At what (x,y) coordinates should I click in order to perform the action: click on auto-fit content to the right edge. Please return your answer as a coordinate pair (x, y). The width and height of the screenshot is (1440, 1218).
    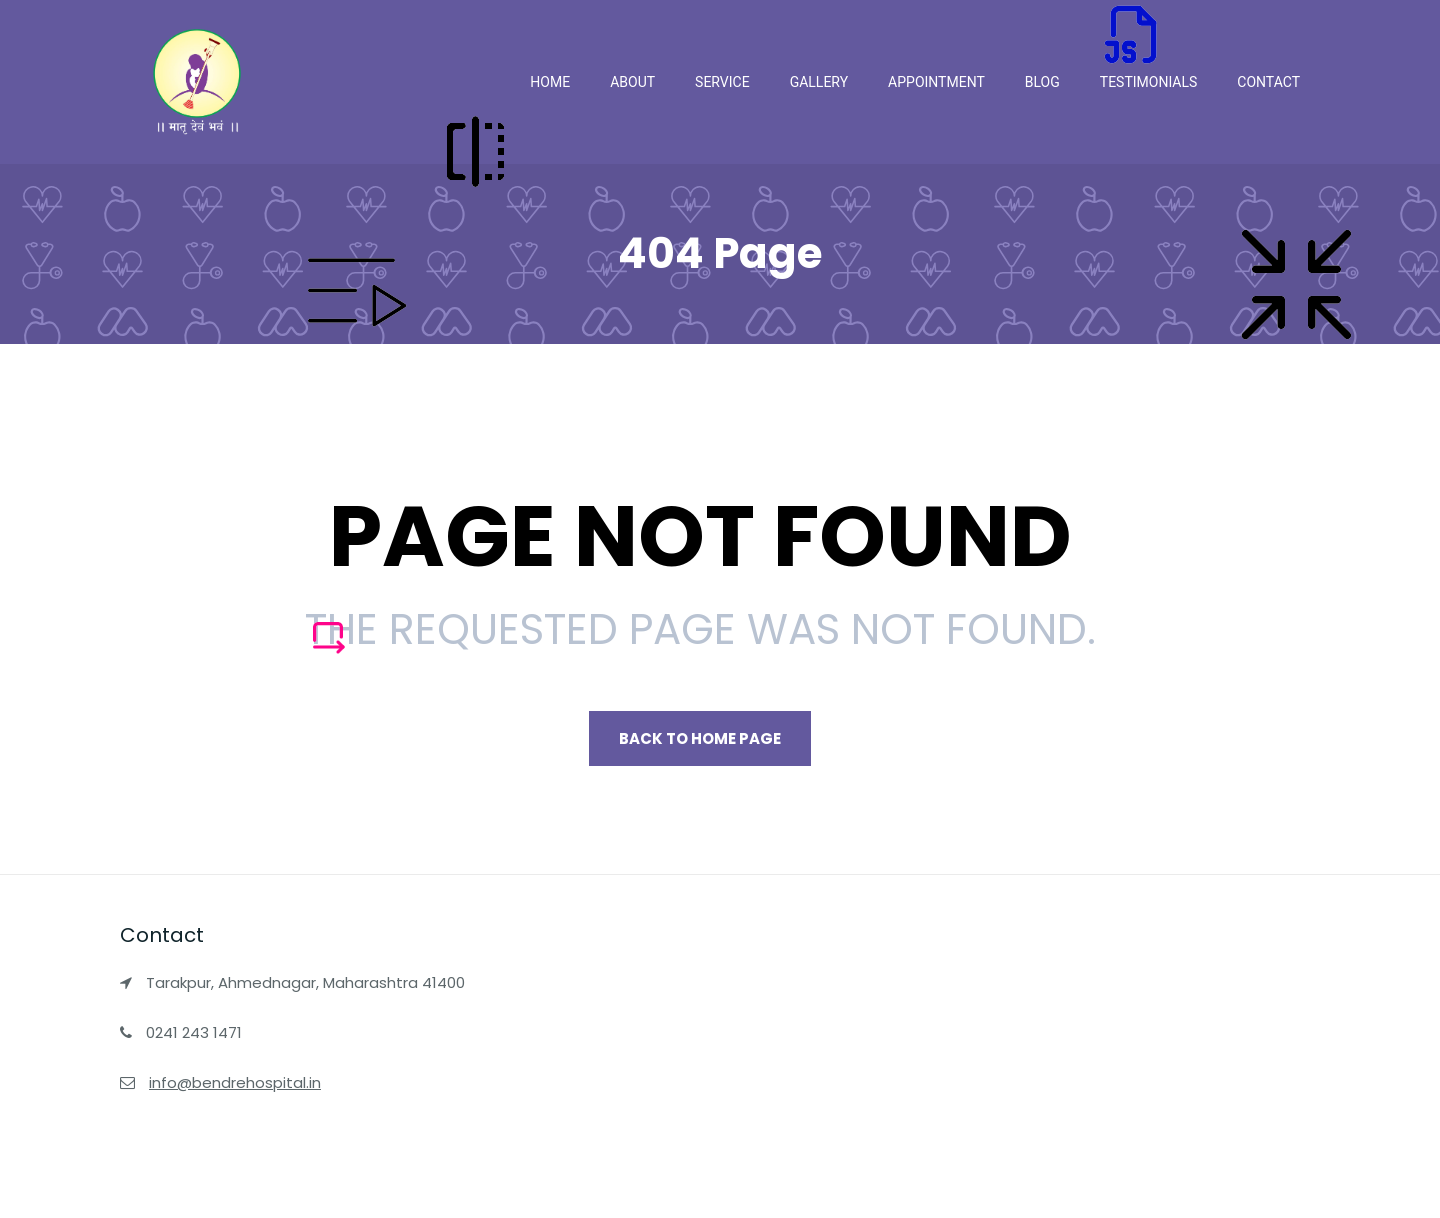
    Looking at the image, I should click on (328, 637).